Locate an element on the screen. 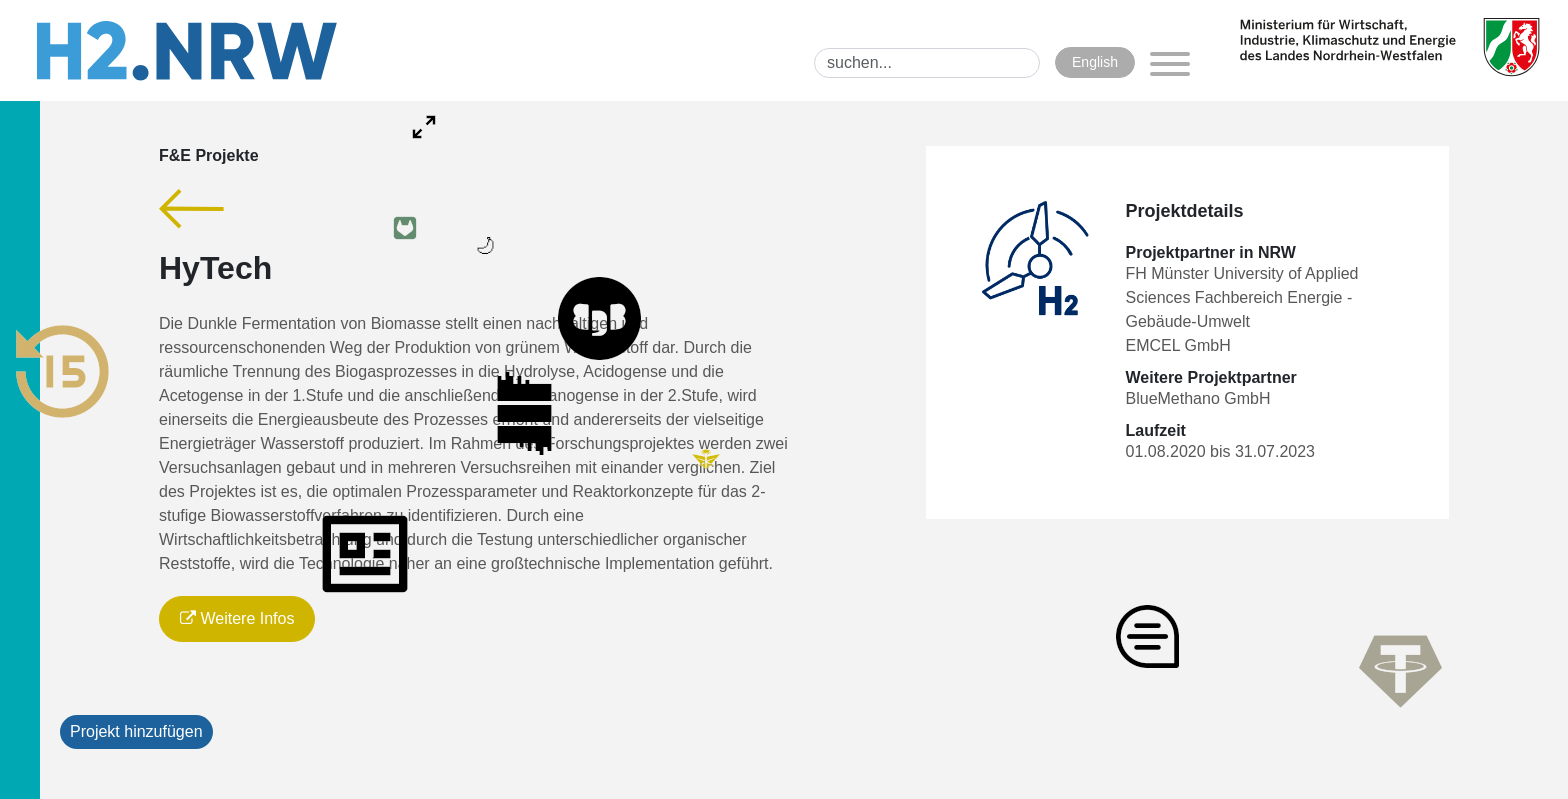  navigate to Saudia Airlines website or app is located at coordinates (706, 459).